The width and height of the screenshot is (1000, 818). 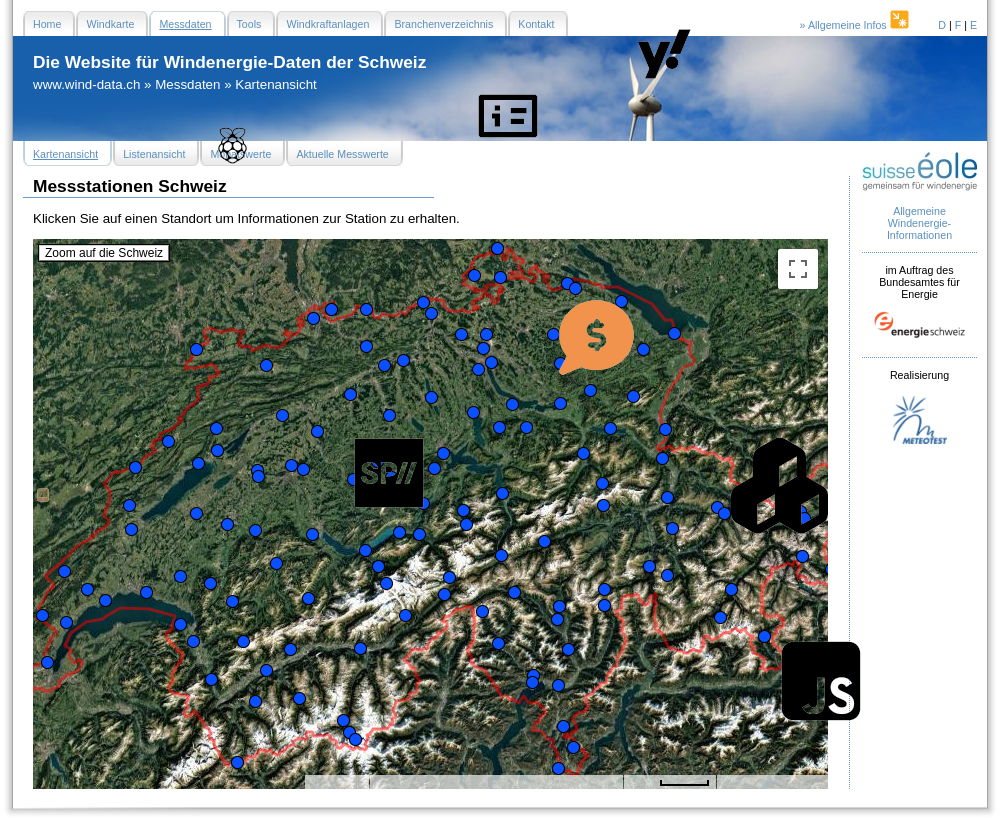 What do you see at coordinates (779, 487) in the screenshot?
I see `view 3D objects or models` at bounding box center [779, 487].